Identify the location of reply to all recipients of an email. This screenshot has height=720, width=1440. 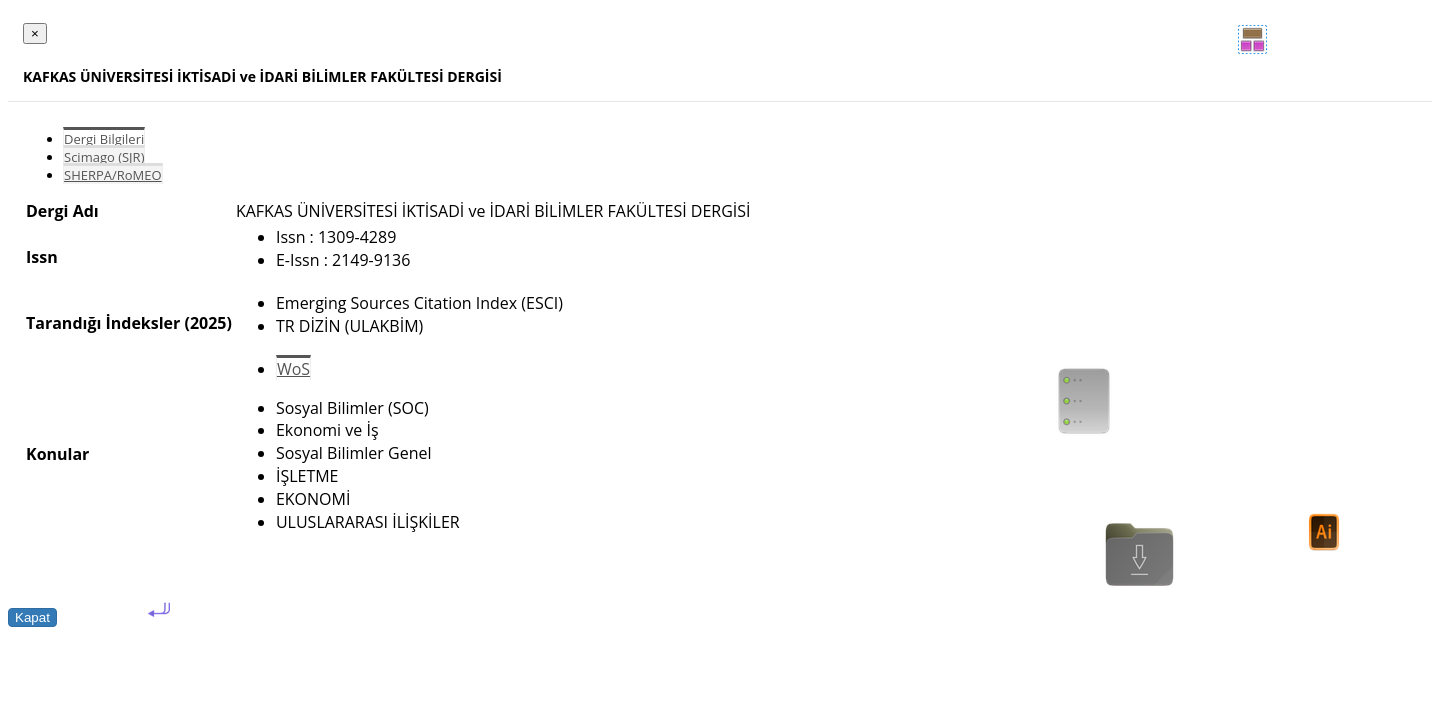
(158, 608).